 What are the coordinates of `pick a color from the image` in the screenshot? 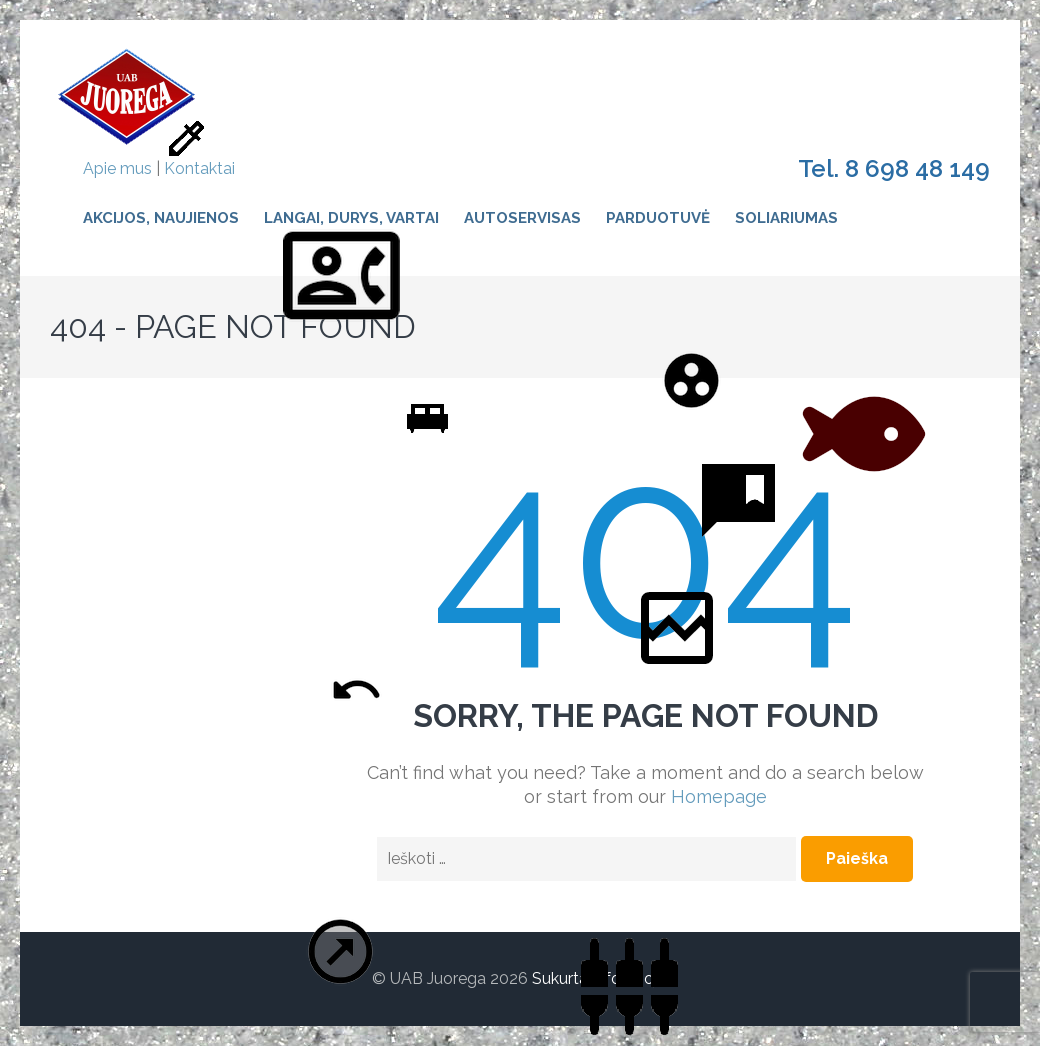 It's located at (186, 138).